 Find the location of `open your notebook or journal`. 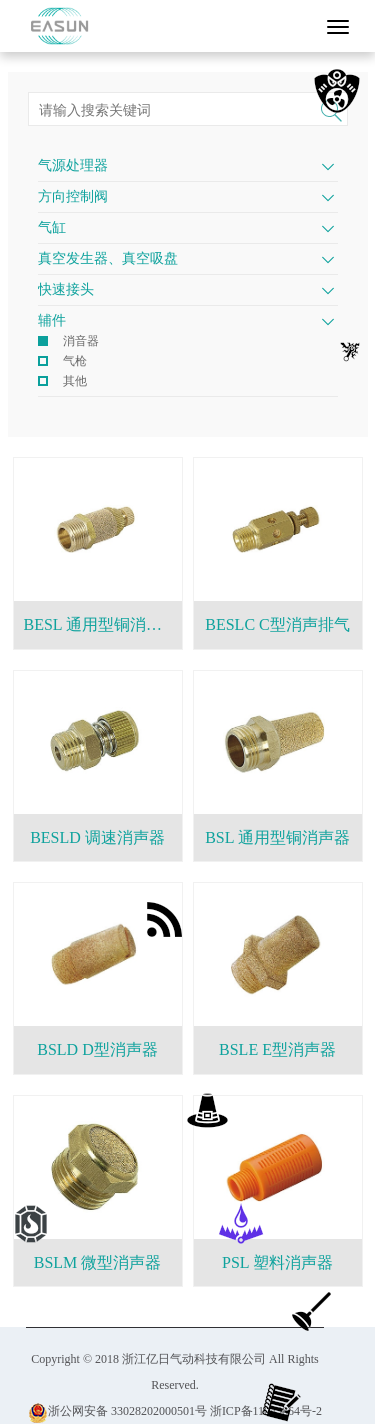

open your notebook or journal is located at coordinates (281, 1402).